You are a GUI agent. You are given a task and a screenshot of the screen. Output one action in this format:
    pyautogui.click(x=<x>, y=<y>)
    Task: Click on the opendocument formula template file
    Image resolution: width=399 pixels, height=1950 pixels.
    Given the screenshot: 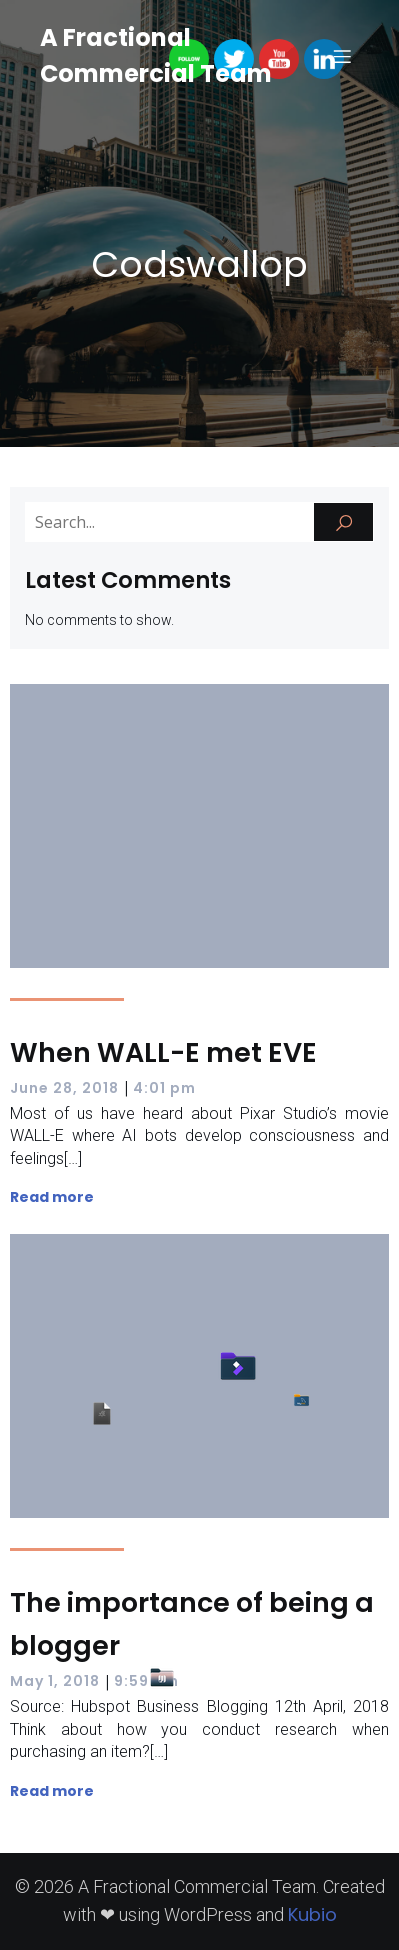 What is the action you would take?
    pyautogui.click(x=102, y=1414)
    